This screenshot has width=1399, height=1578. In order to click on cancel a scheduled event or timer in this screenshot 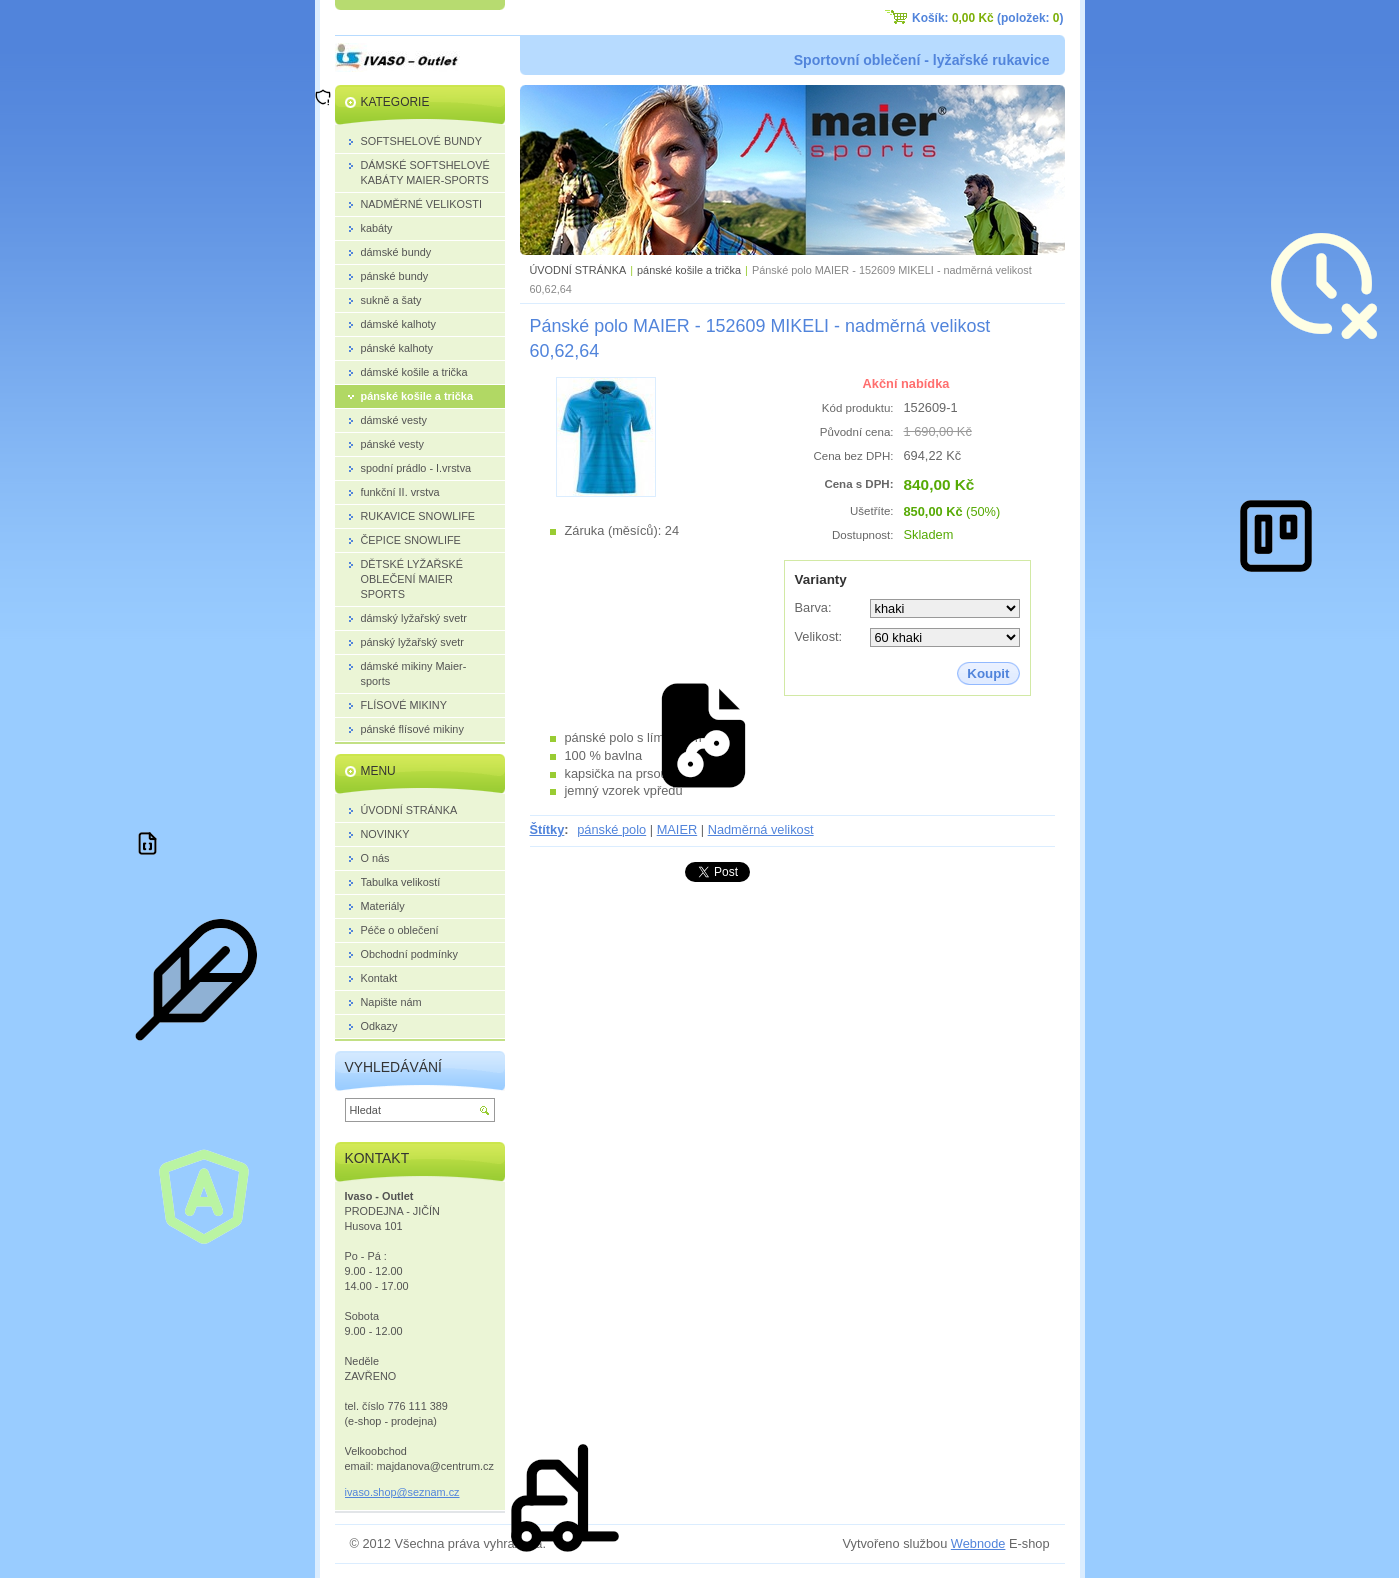, I will do `click(1321, 283)`.